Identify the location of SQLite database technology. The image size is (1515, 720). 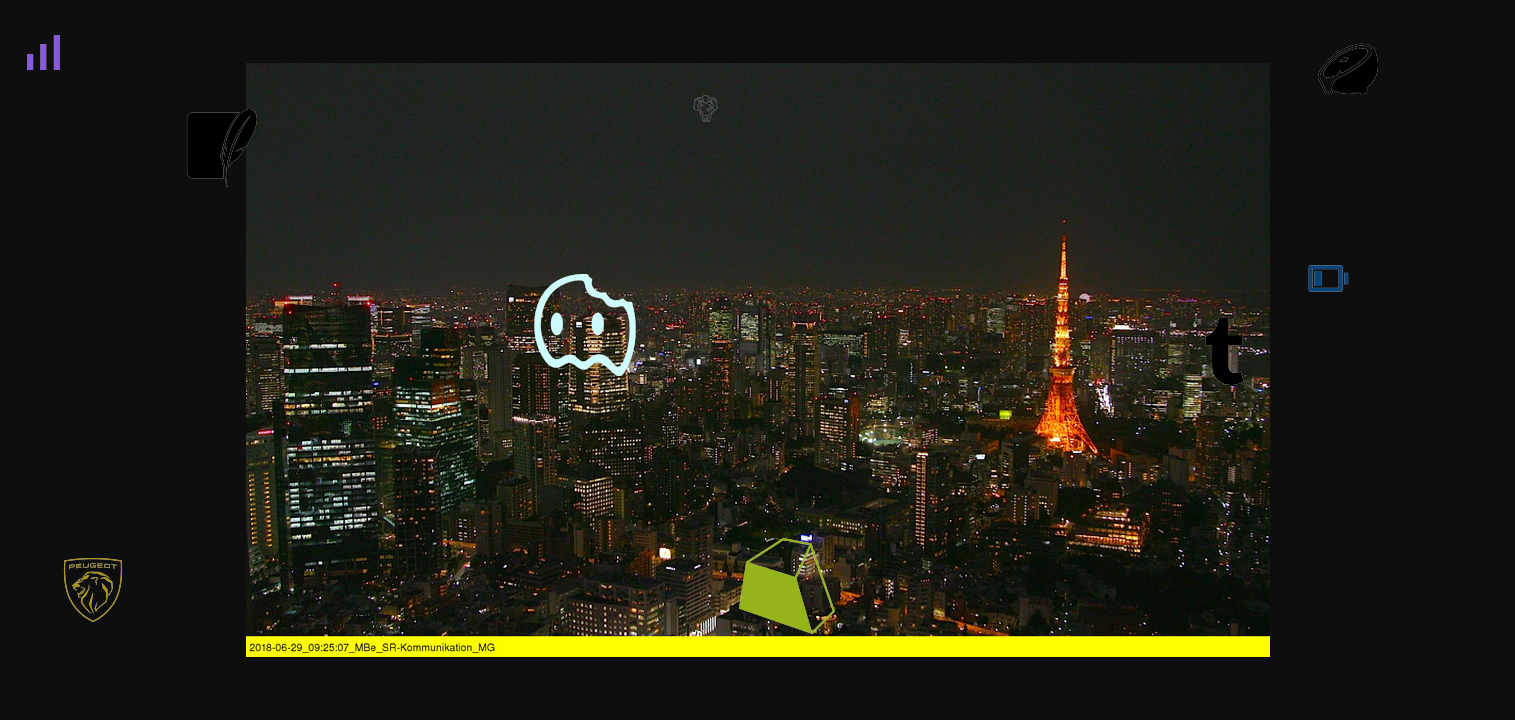
(222, 148).